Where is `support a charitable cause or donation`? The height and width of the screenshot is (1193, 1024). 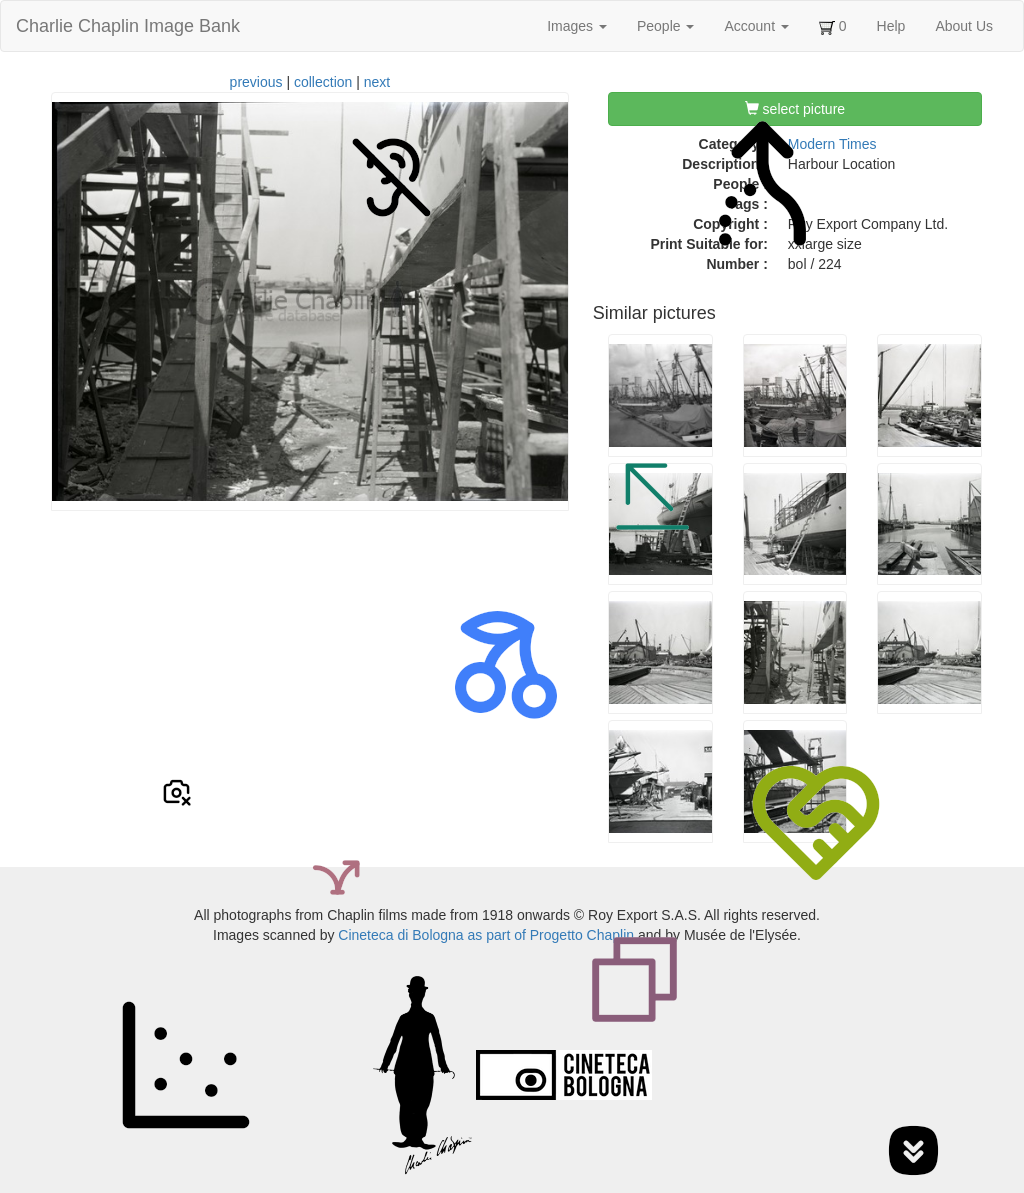 support a charitable cause or donation is located at coordinates (816, 823).